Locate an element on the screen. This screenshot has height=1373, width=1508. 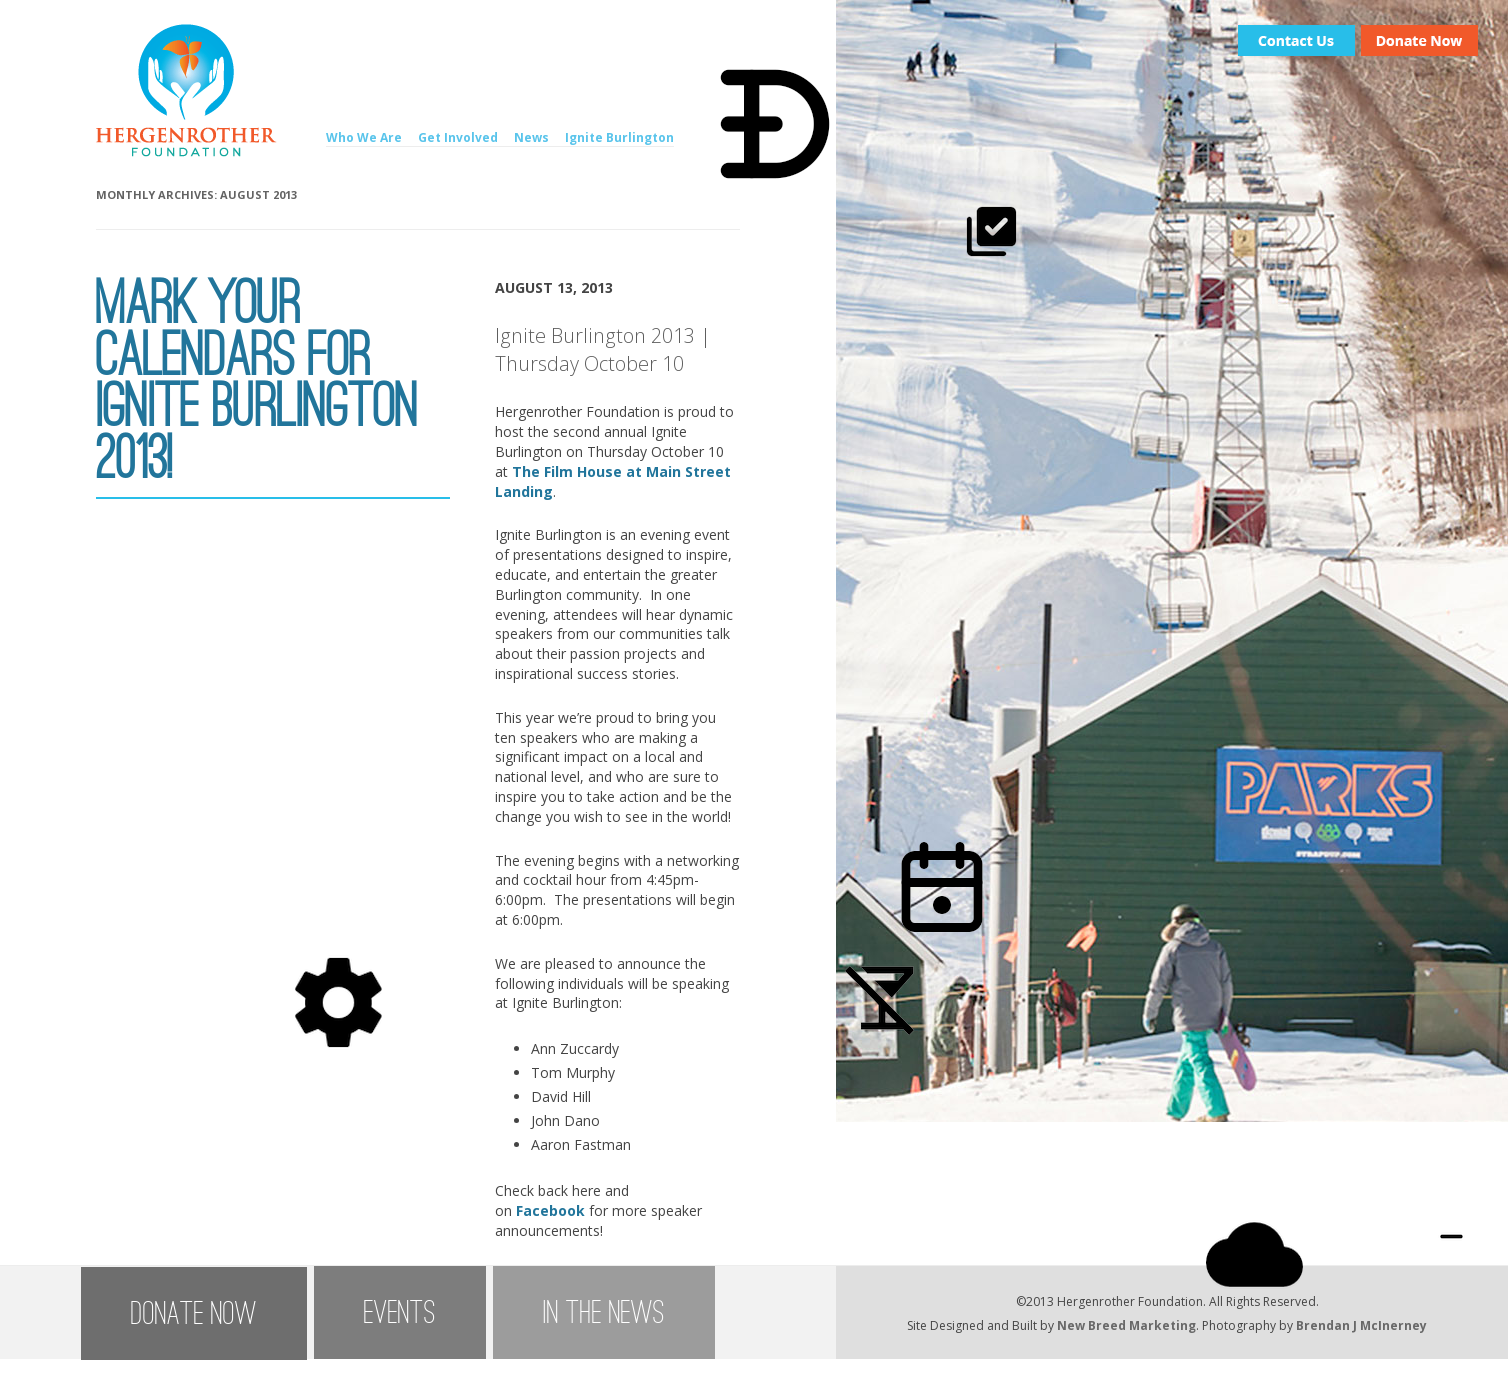
indicates cloudy weather conditions is located at coordinates (1254, 1254).